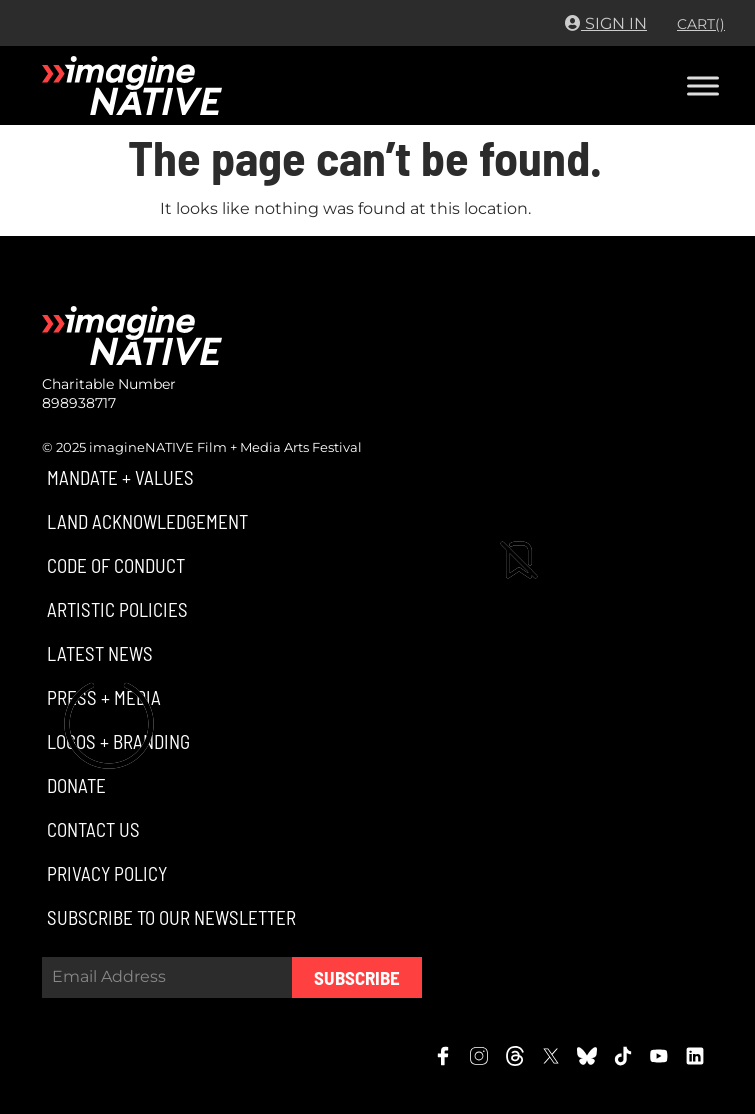 The width and height of the screenshot is (755, 1114). What do you see at coordinates (519, 560) in the screenshot?
I see `remove item from bookmarks` at bounding box center [519, 560].